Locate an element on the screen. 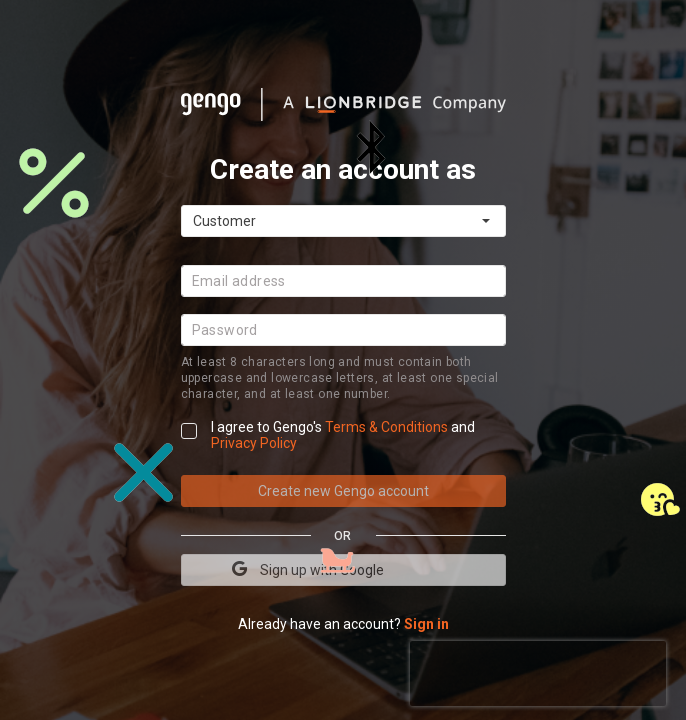 The width and height of the screenshot is (686, 720). view or apply a discount is located at coordinates (54, 183).